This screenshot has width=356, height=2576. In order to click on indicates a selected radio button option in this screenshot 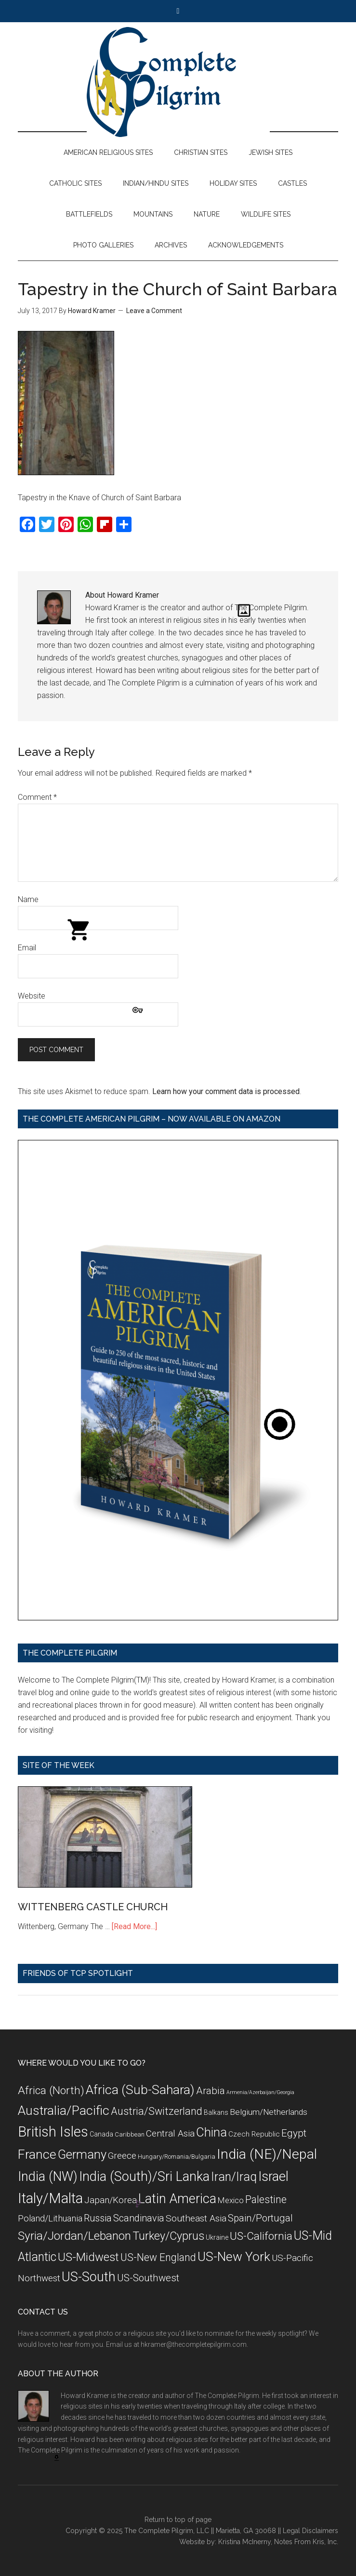, I will do `click(279, 1424)`.